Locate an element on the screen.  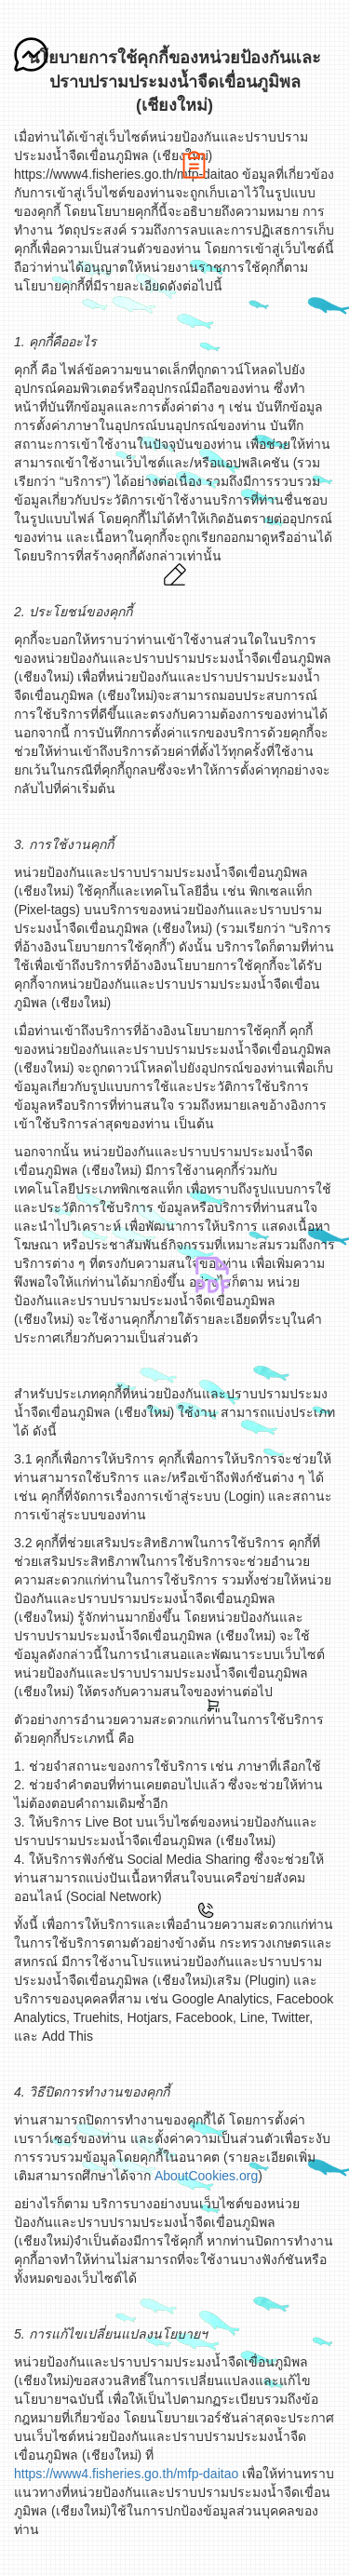
view or open a PDF document is located at coordinates (212, 1276).